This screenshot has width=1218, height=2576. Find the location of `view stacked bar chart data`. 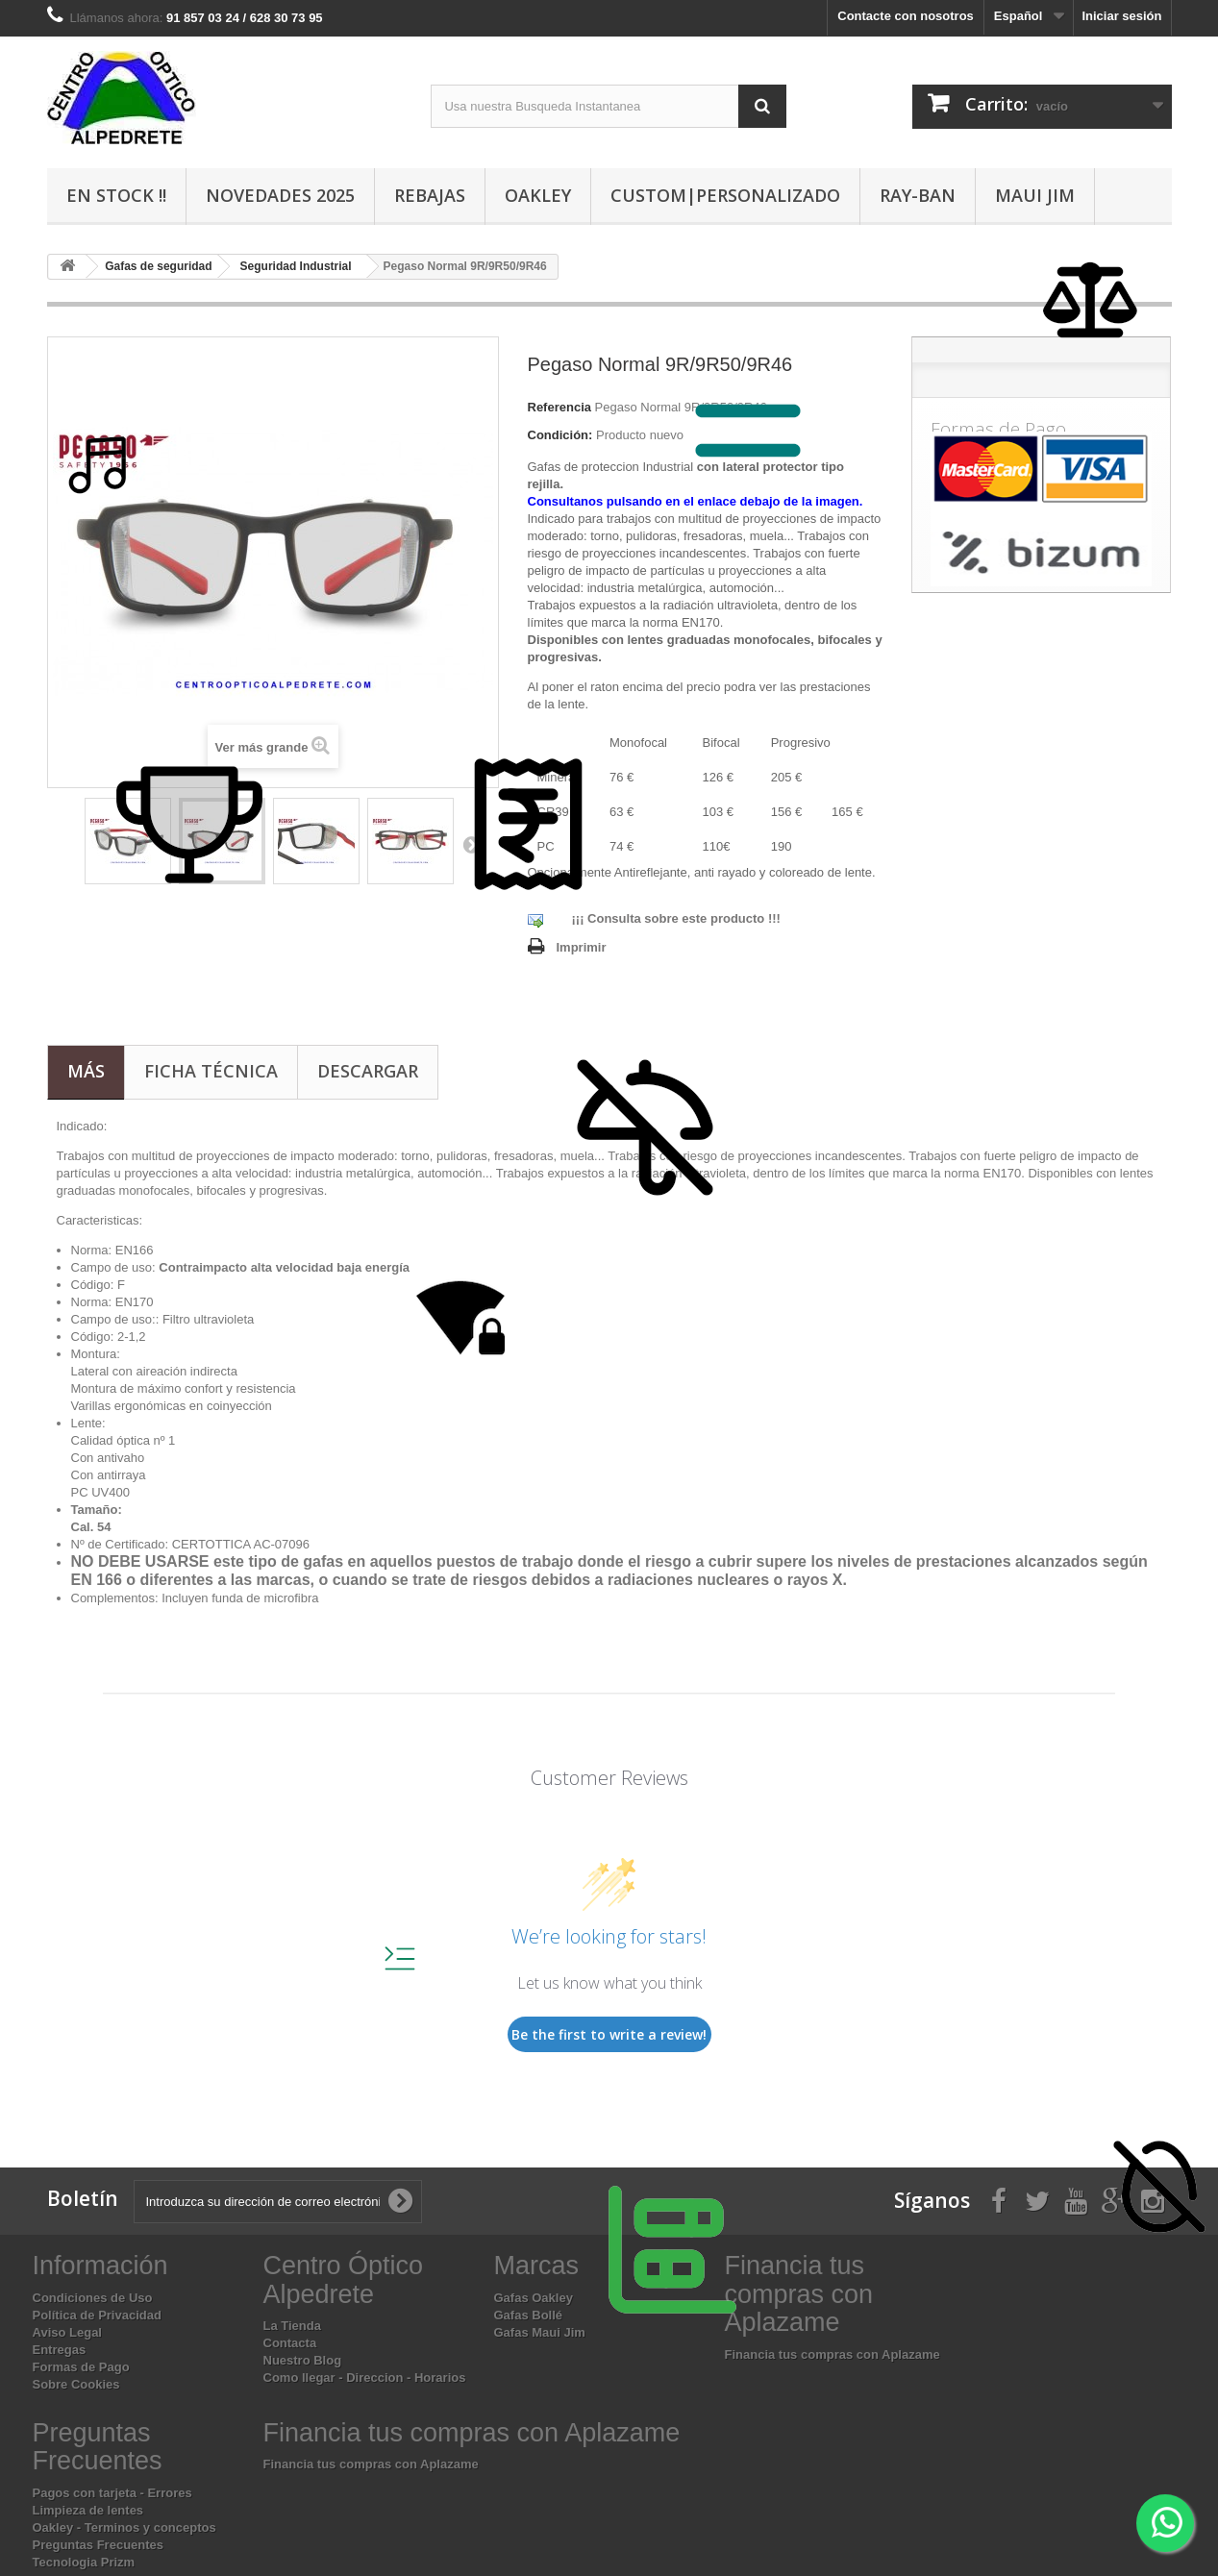

view stacked bar chart data is located at coordinates (672, 2249).